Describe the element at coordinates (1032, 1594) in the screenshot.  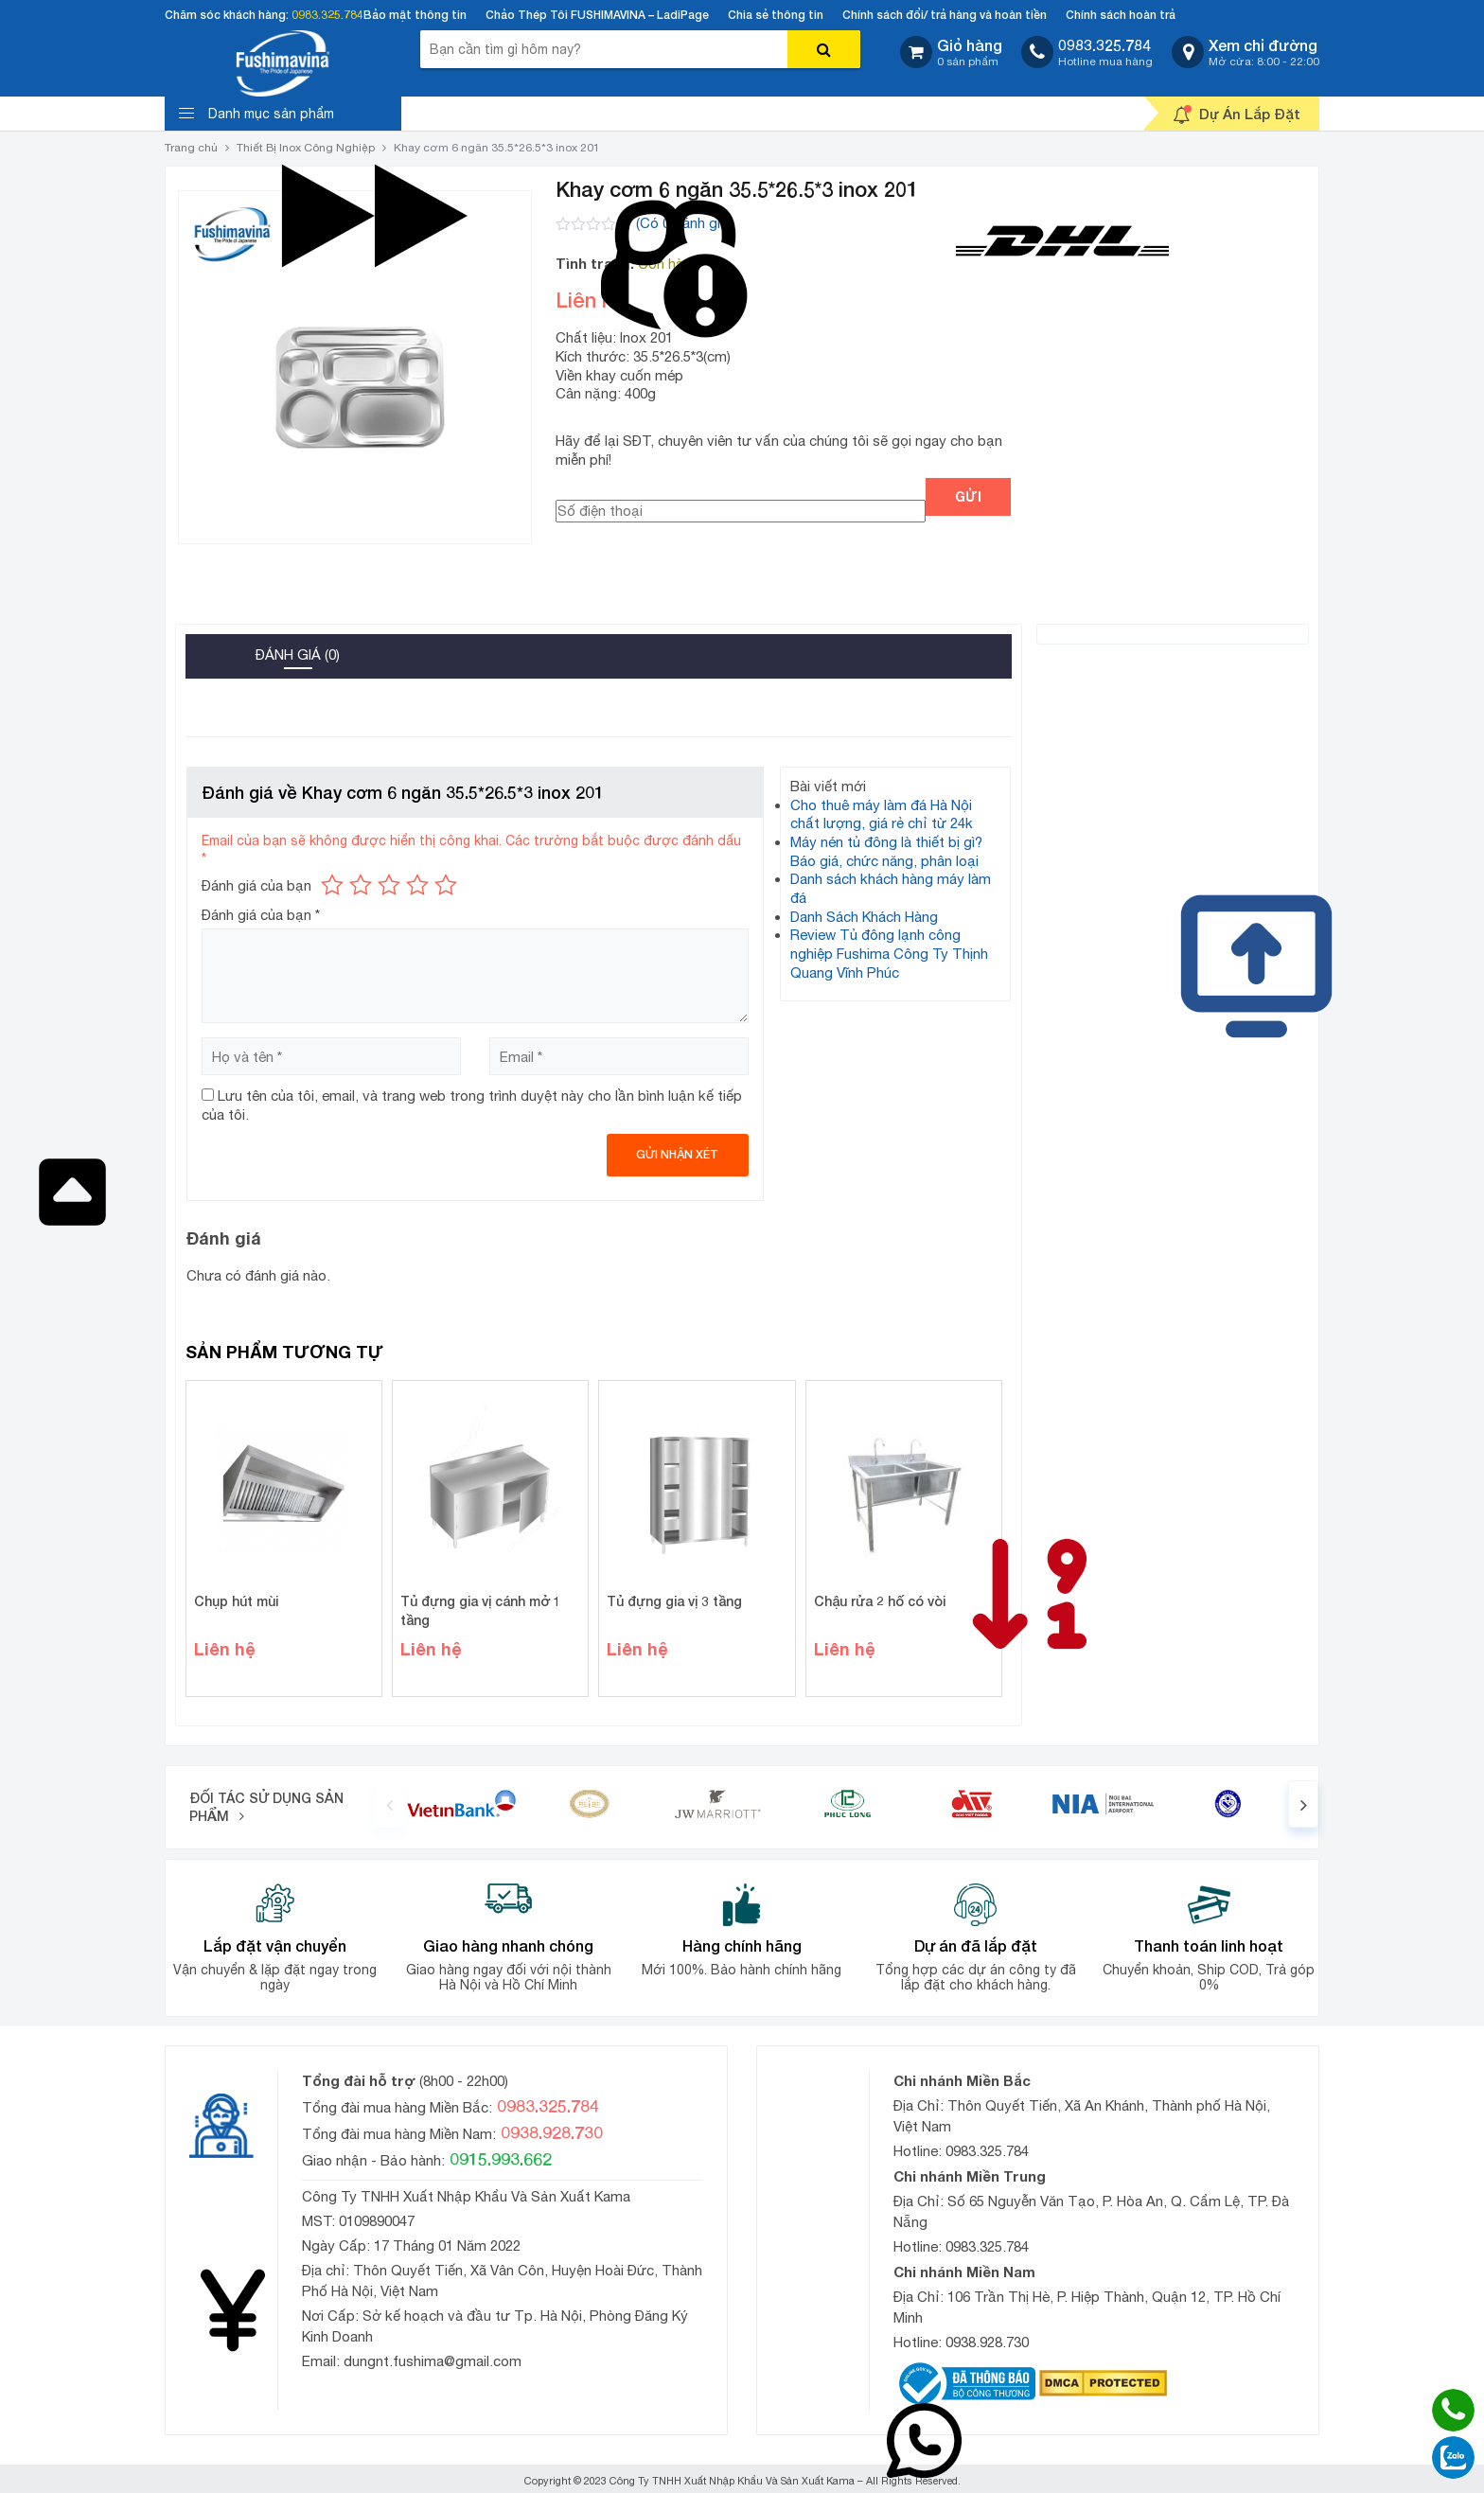
I see `sort numbers in descending order (9 to 1)` at that location.